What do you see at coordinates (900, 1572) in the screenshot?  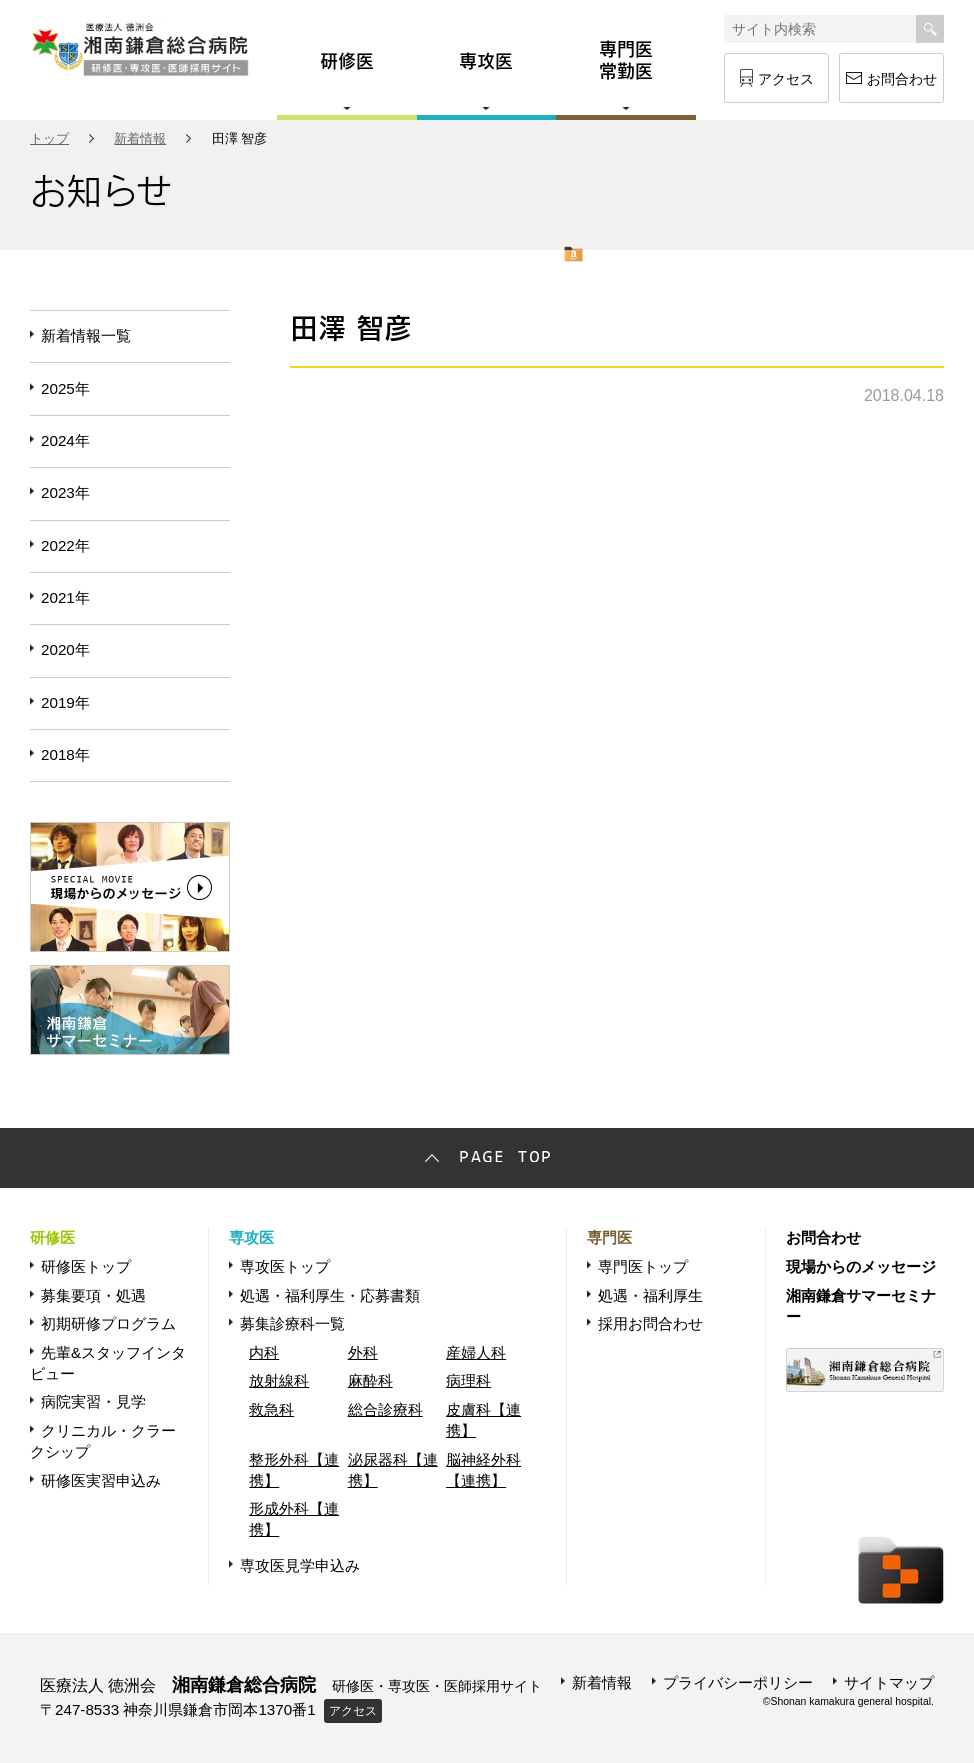 I see `open replit project folder` at bounding box center [900, 1572].